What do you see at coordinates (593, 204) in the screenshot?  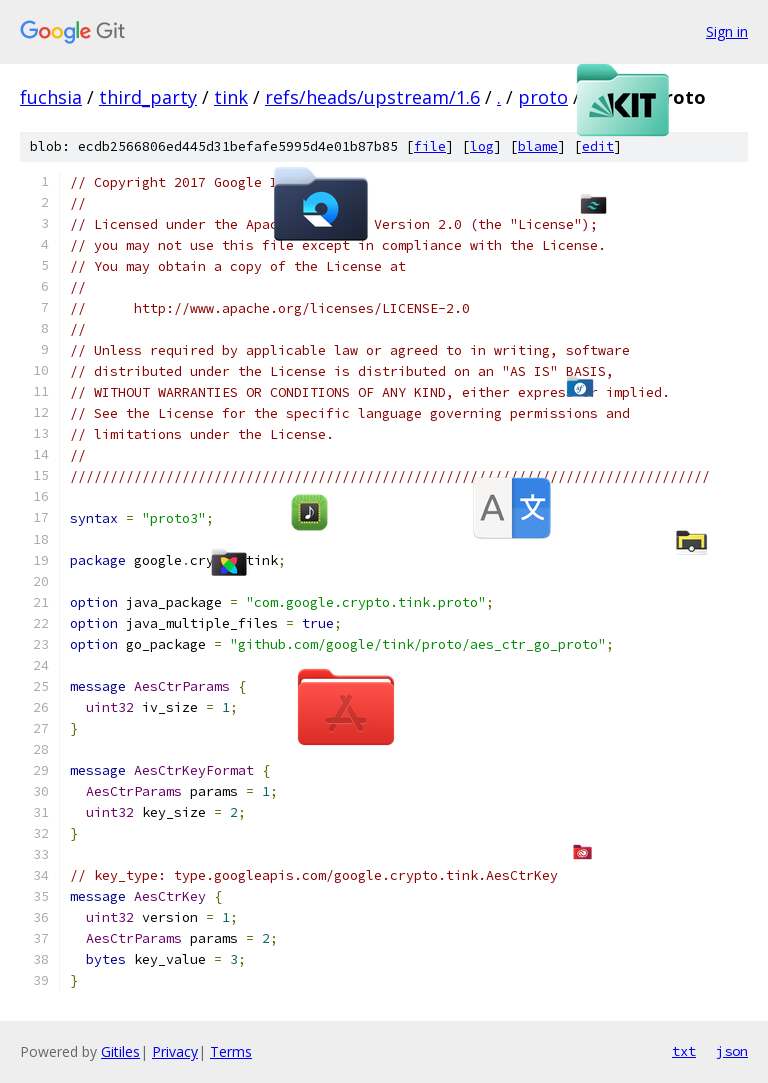 I see `folder containing tailwind css files` at bounding box center [593, 204].